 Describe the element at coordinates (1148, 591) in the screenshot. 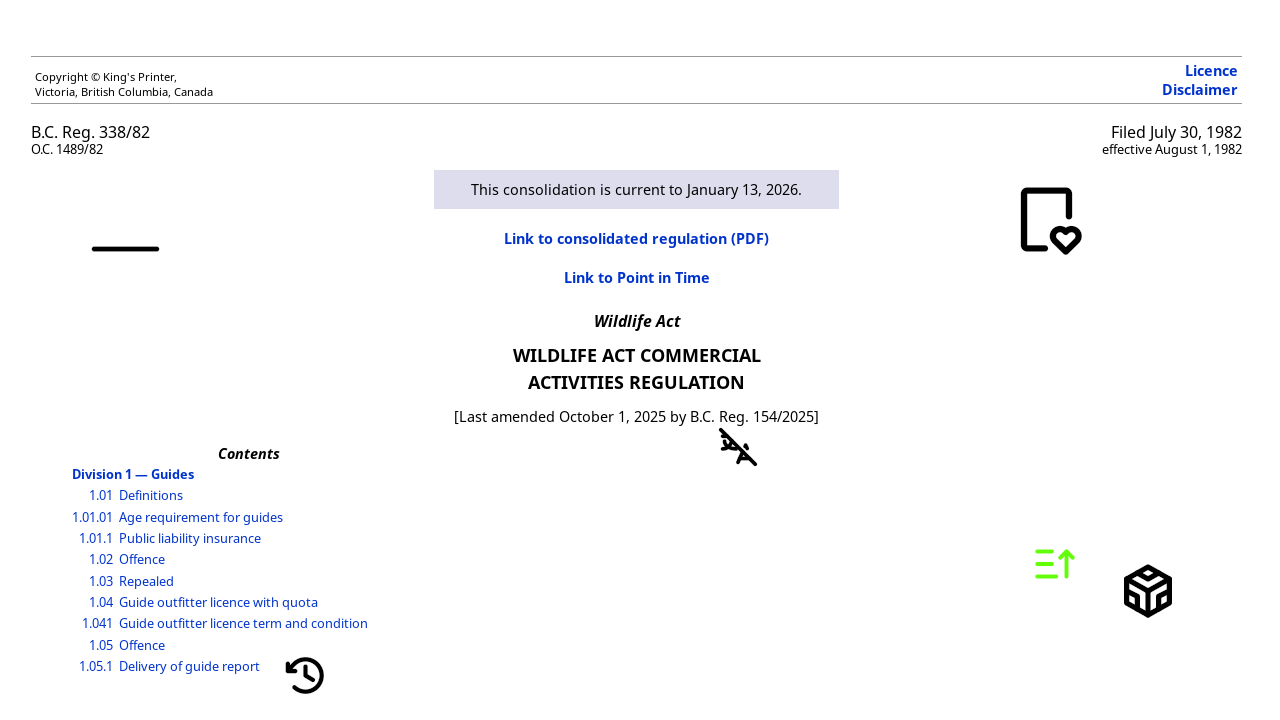

I see `open CodeSandbox development environment` at that location.